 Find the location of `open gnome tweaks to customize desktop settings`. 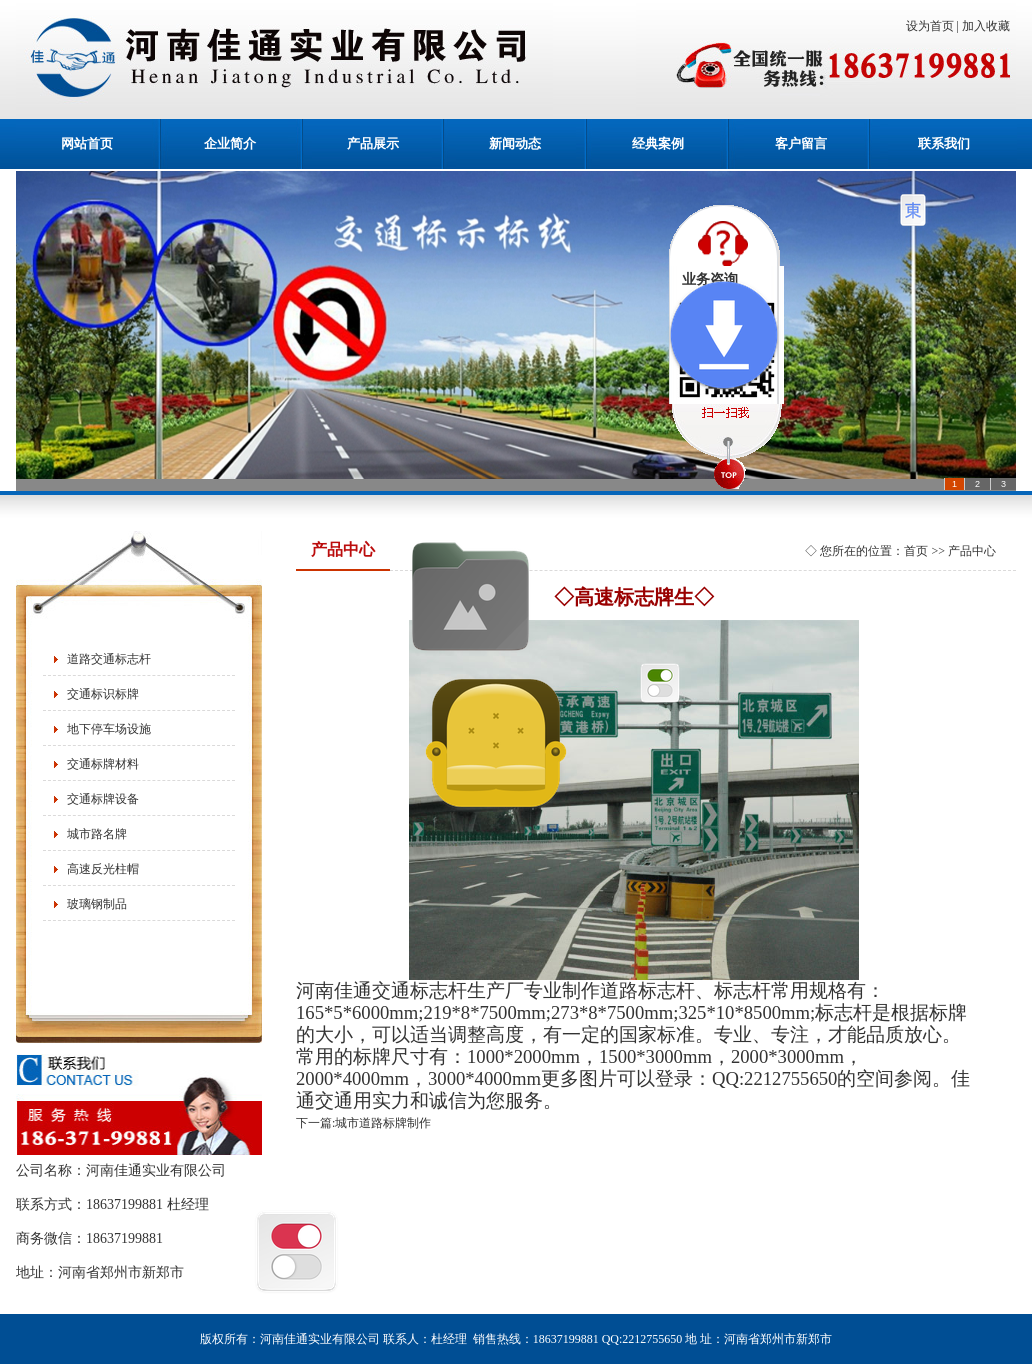

open gnome tweaks to customize desktop settings is located at coordinates (296, 1251).